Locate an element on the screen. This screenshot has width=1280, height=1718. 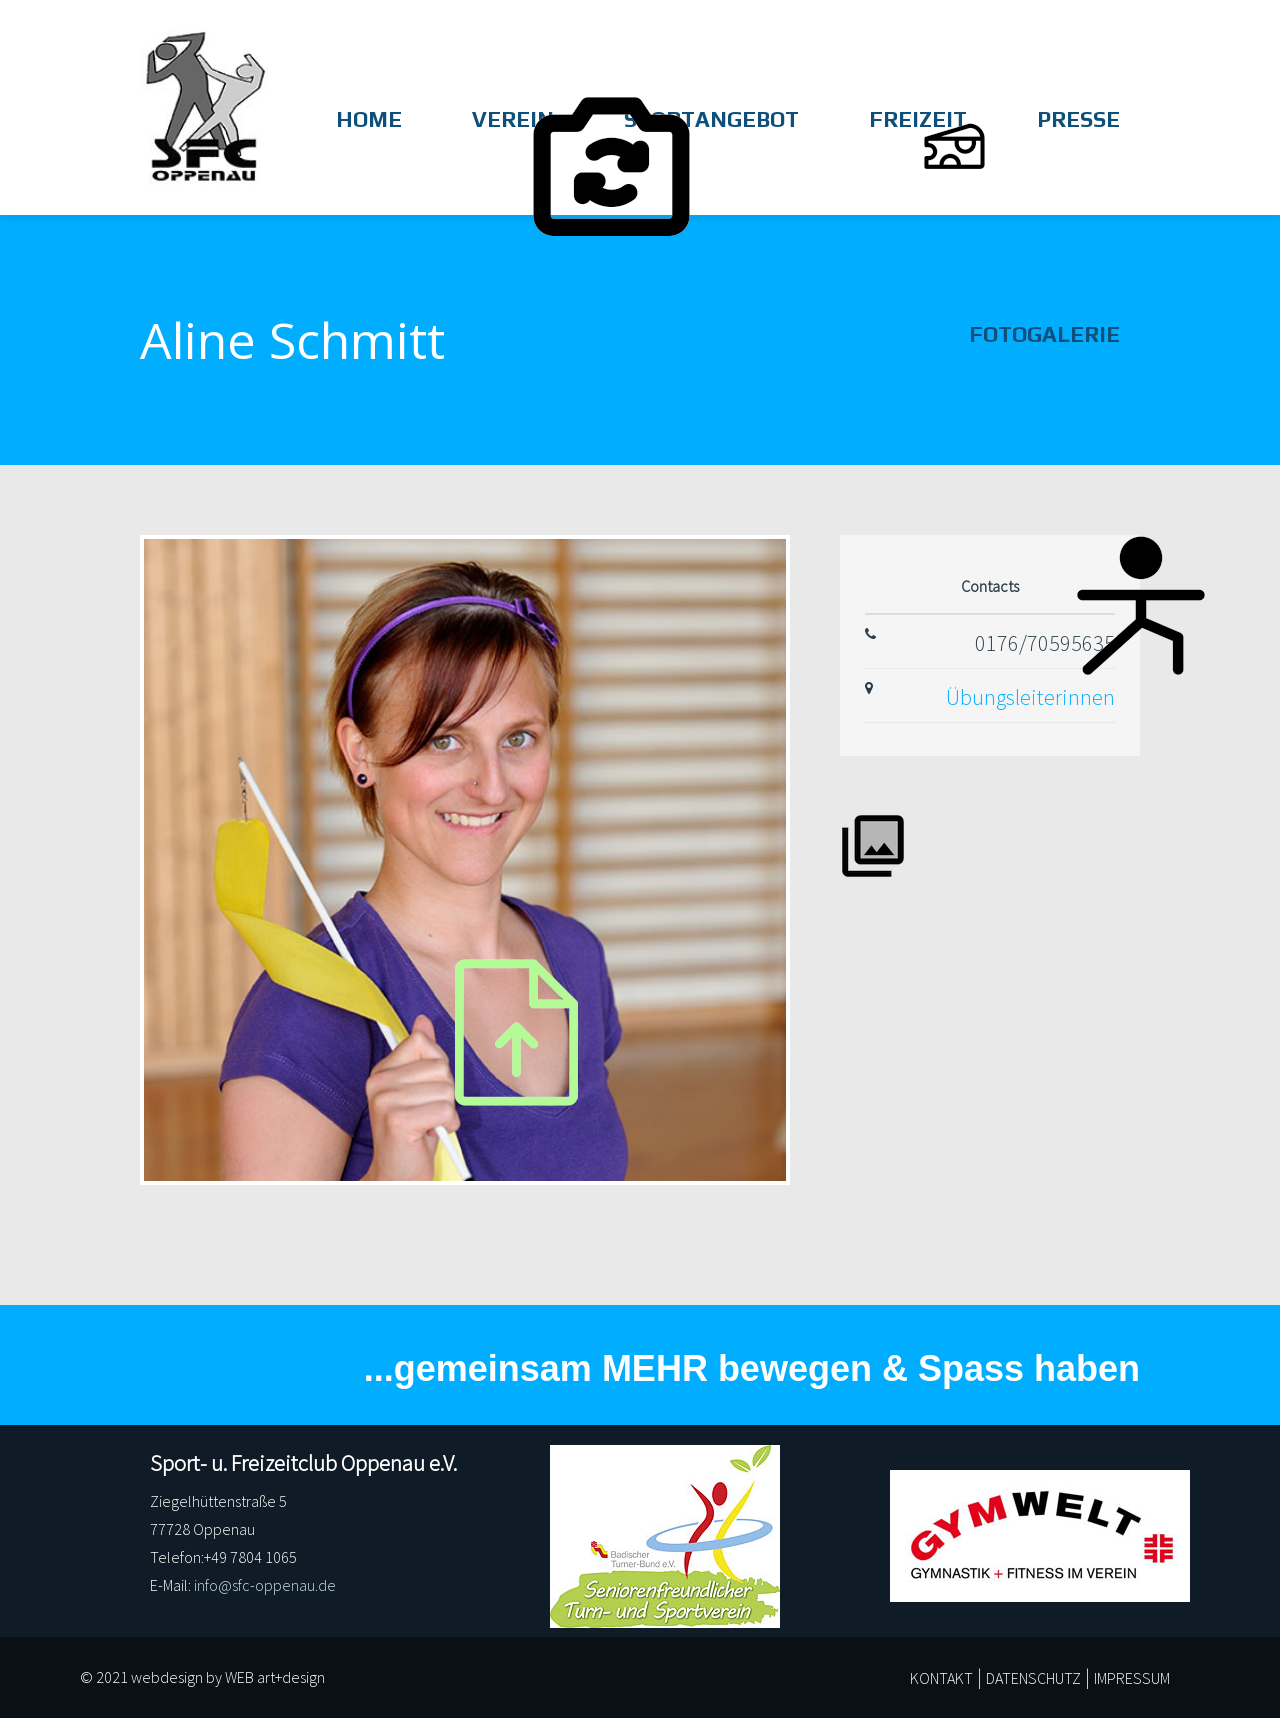
access your photo library is located at coordinates (873, 846).